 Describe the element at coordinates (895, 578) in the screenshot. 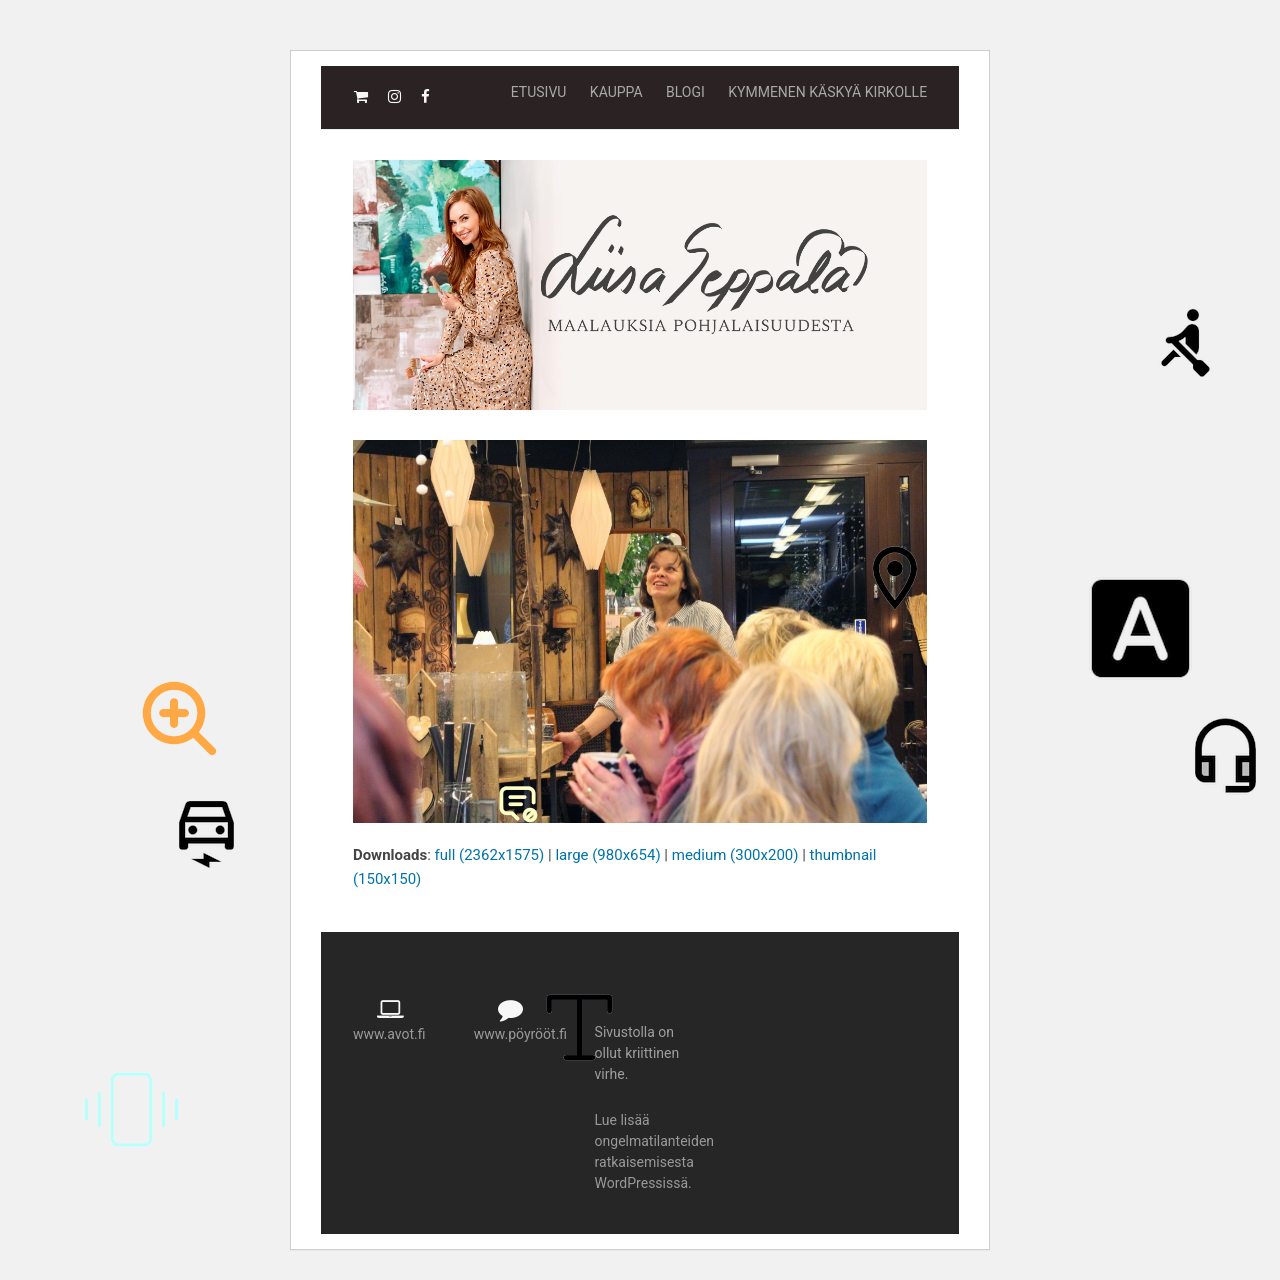

I see `view current location on map` at that location.